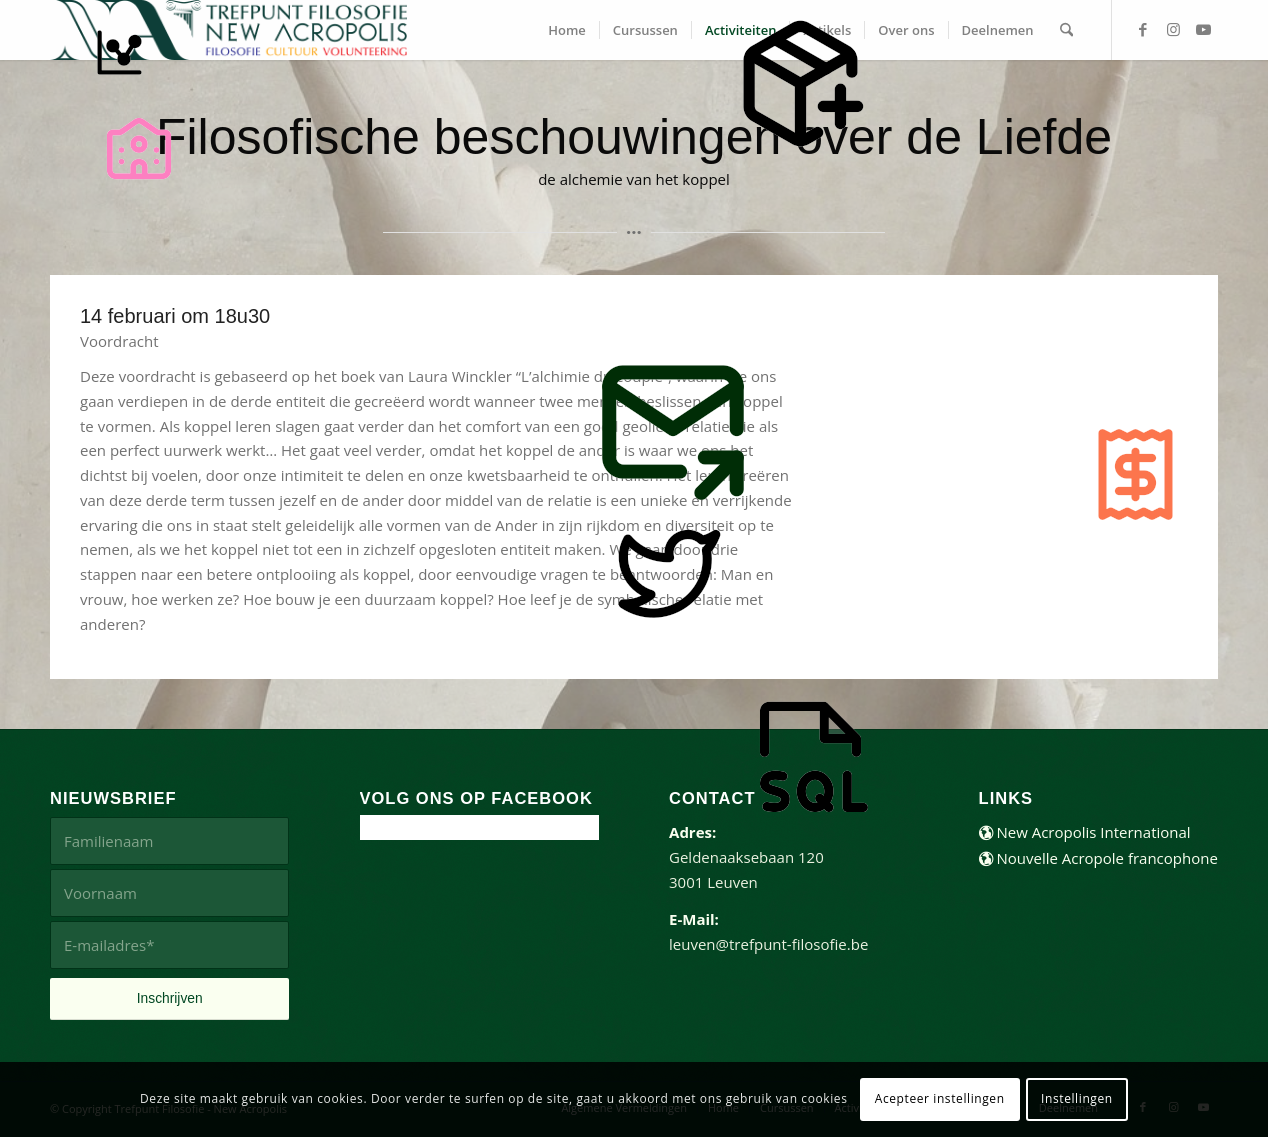 Image resolution: width=1268 pixels, height=1137 pixels. What do you see at coordinates (669, 571) in the screenshot?
I see `open twitter` at bounding box center [669, 571].